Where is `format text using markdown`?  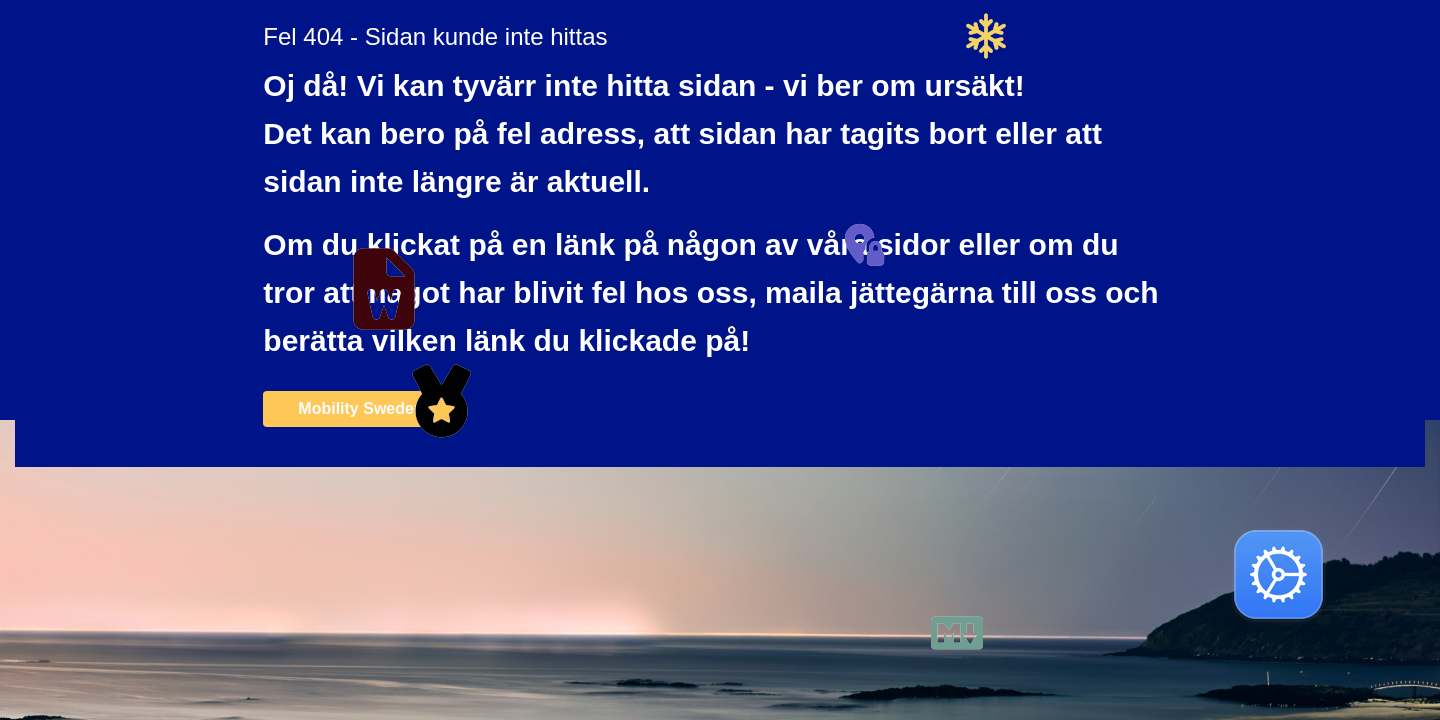 format text using markdown is located at coordinates (957, 633).